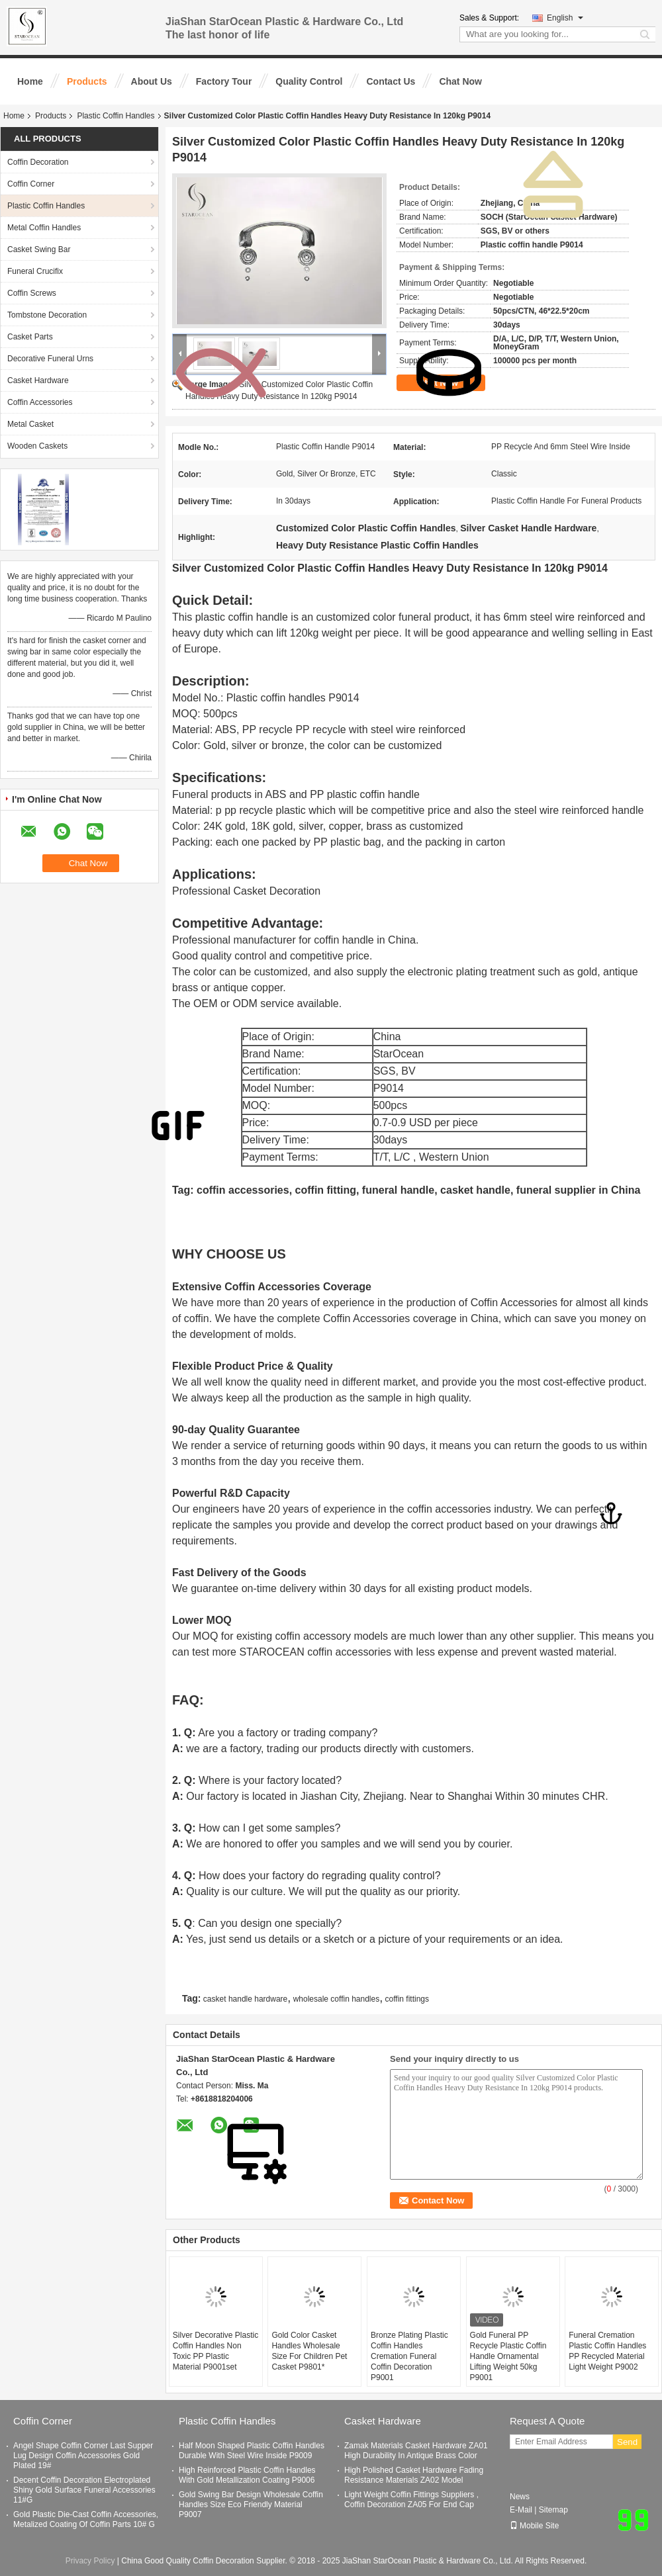 The image size is (662, 2576). What do you see at coordinates (553, 184) in the screenshot?
I see `eject media or disc from player` at bounding box center [553, 184].